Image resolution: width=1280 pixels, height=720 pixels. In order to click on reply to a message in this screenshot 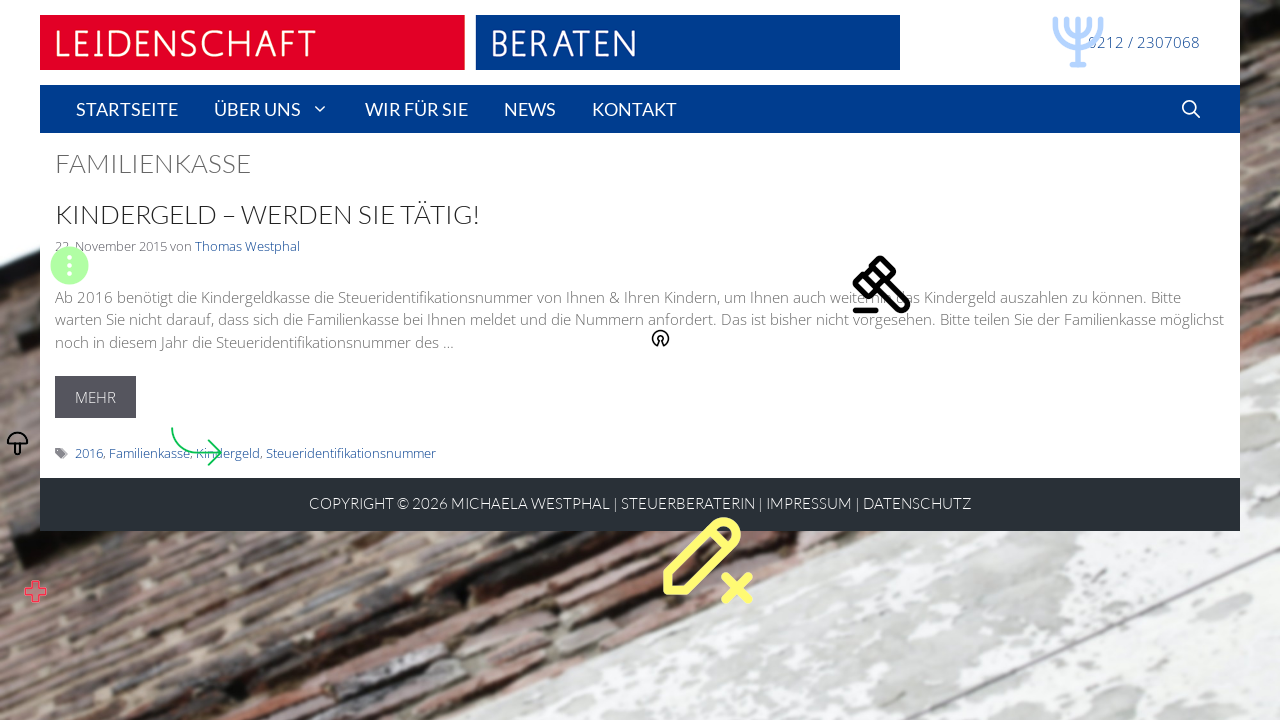, I will do `click(196, 446)`.